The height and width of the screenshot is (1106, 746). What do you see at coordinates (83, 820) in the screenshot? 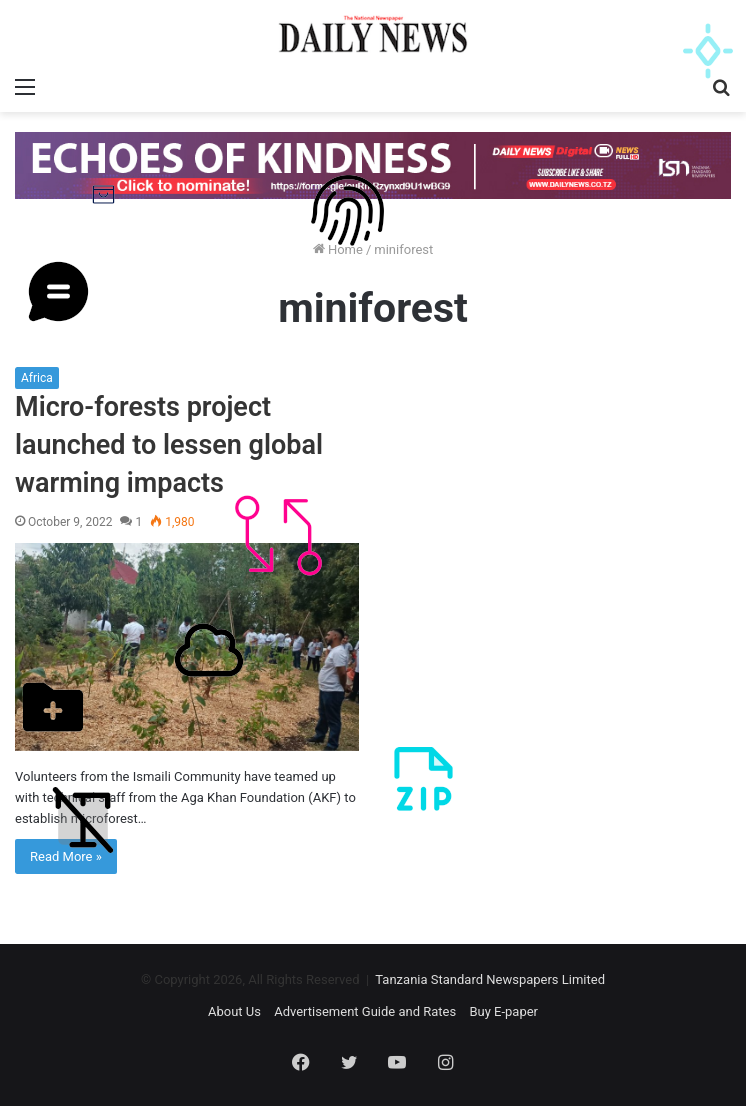
I see `disable text formatting` at bounding box center [83, 820].